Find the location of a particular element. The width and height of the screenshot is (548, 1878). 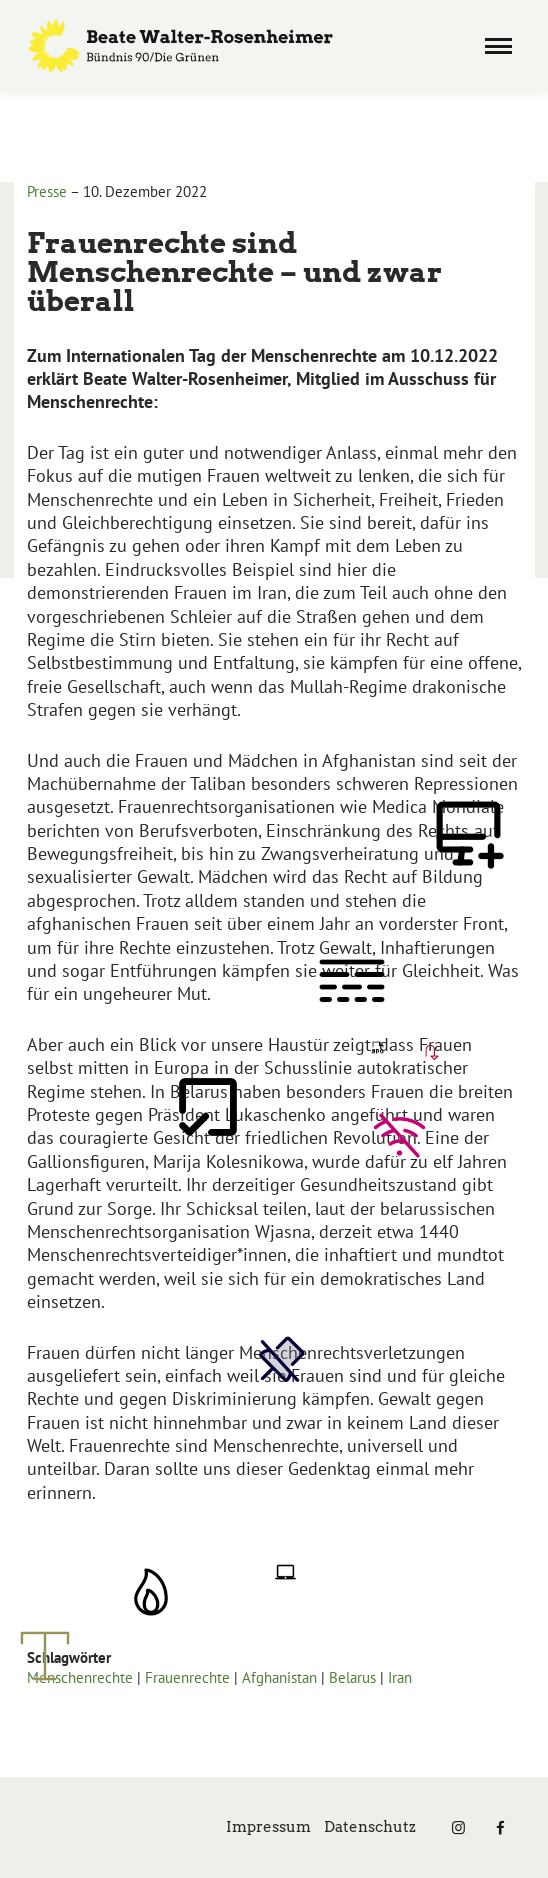

indicates no wifi connection available is located at coordinates (399, 1135).